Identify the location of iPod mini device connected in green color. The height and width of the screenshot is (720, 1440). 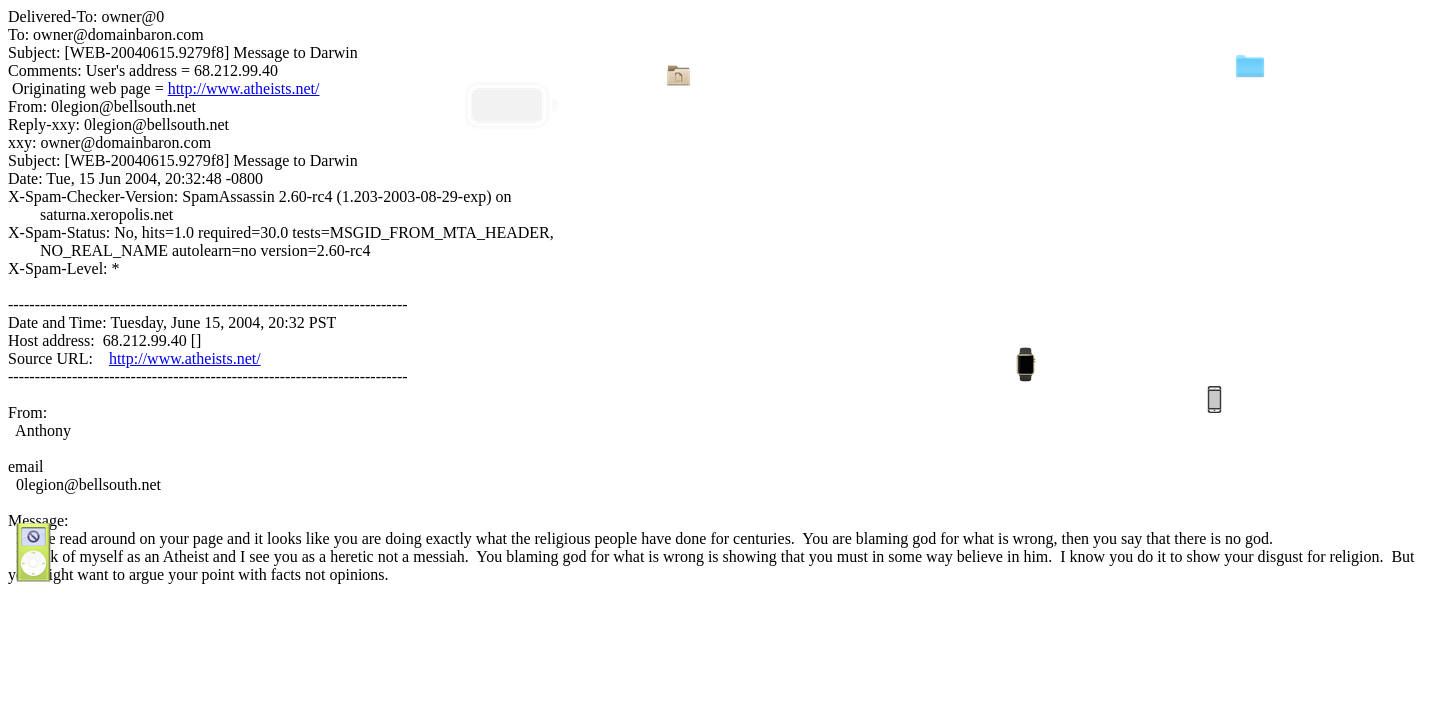
(33, 552).